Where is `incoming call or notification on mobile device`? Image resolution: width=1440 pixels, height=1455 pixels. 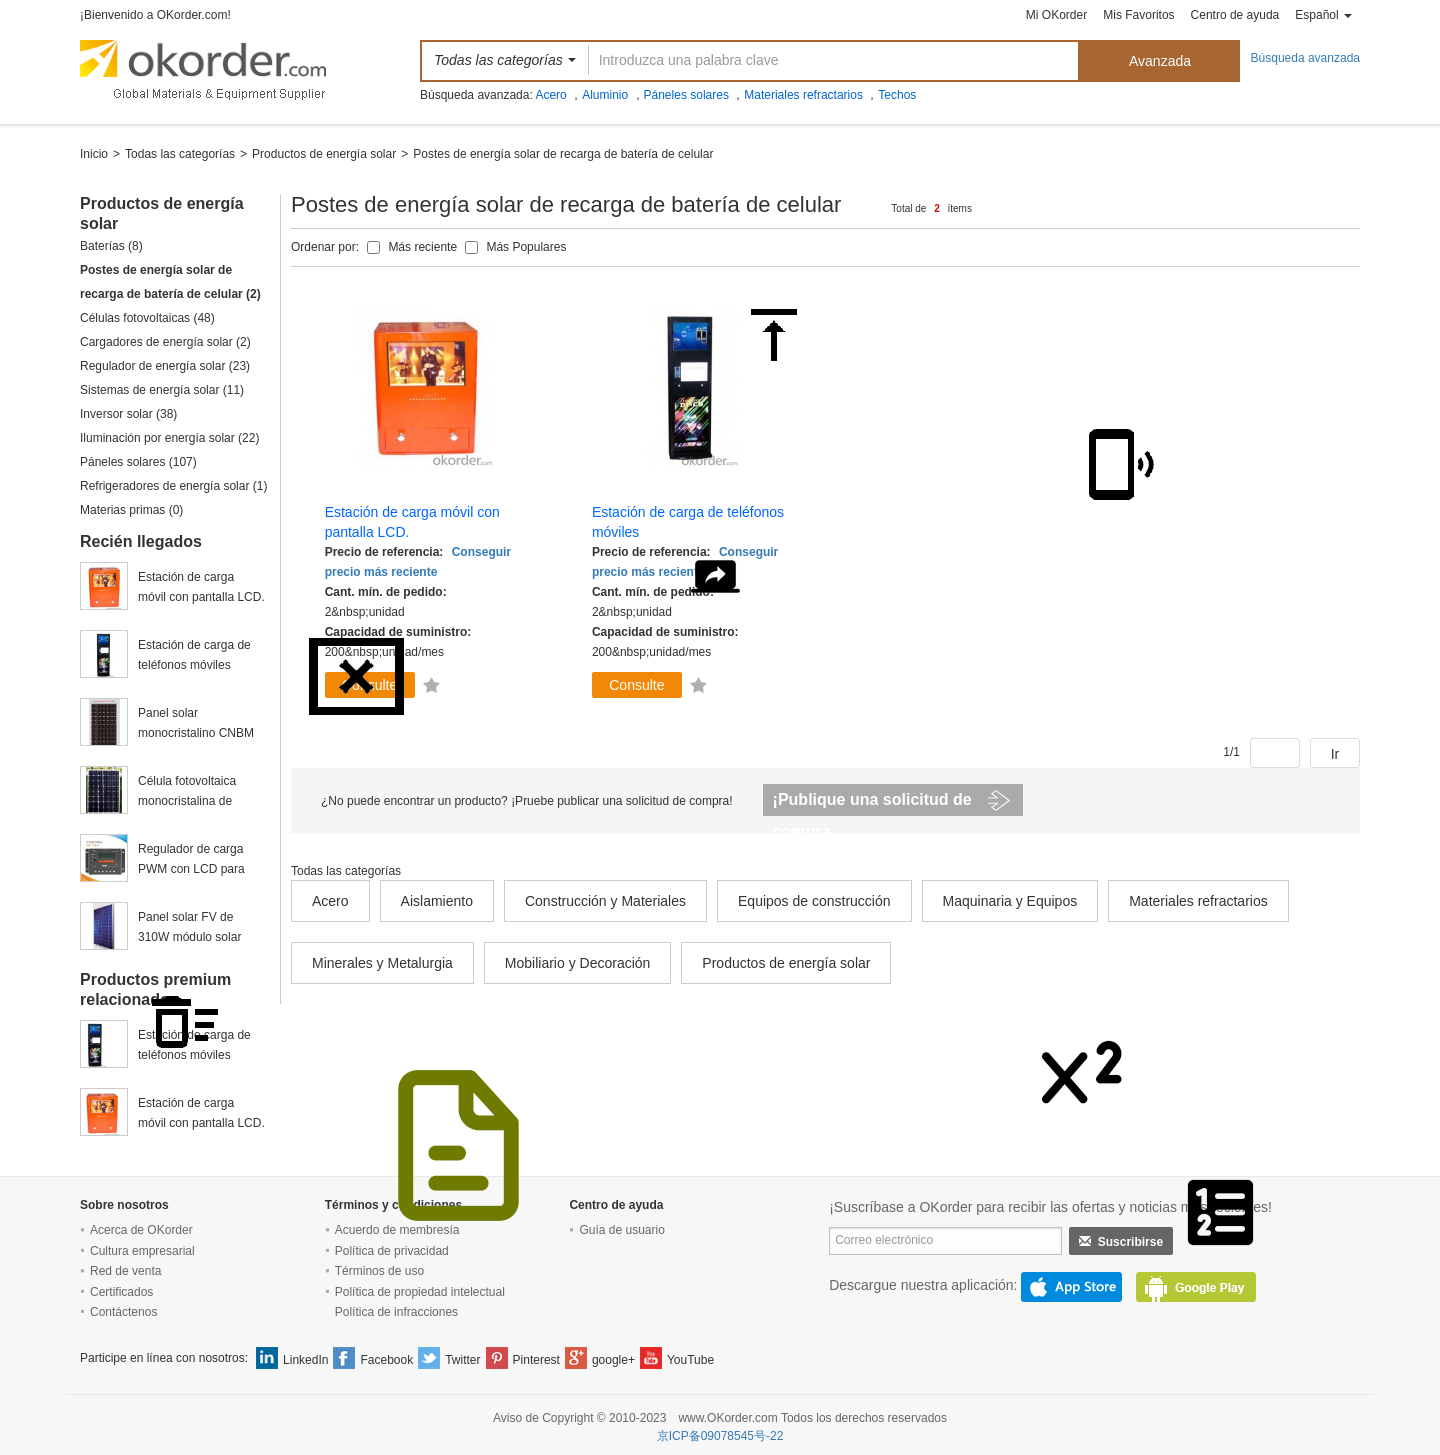 incoming call or notification on mobile device is located at coordinates (1121, 464).